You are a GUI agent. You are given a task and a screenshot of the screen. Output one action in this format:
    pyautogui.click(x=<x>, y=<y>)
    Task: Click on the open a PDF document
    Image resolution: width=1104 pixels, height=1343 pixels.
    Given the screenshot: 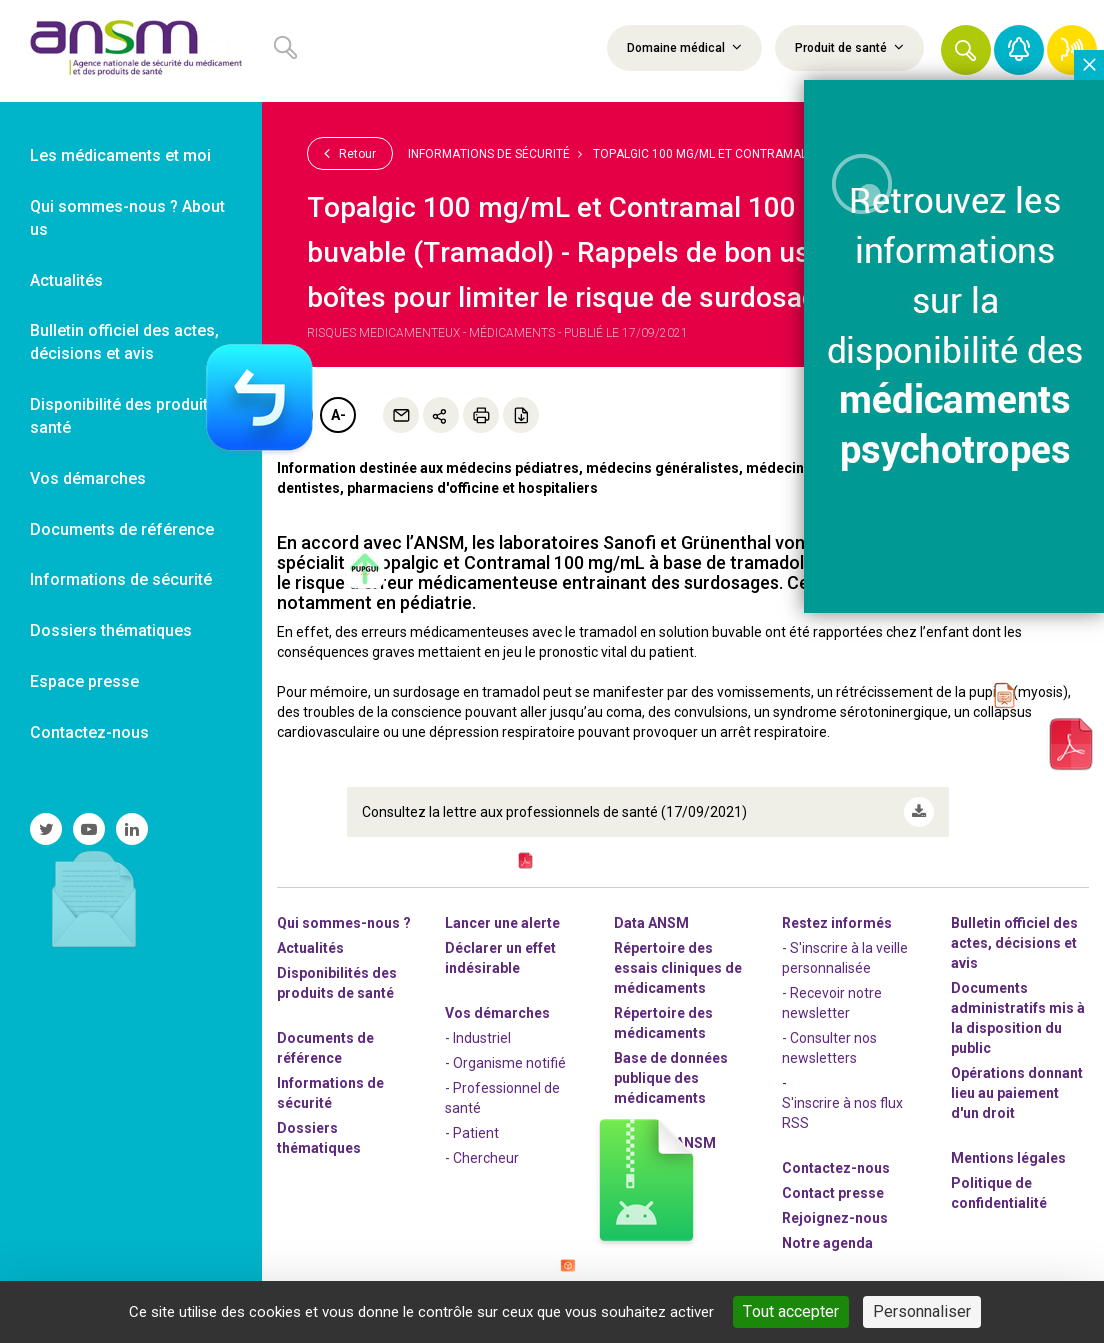 What is the action you would take?
    pyautogui.click(x=525, y=860)
    